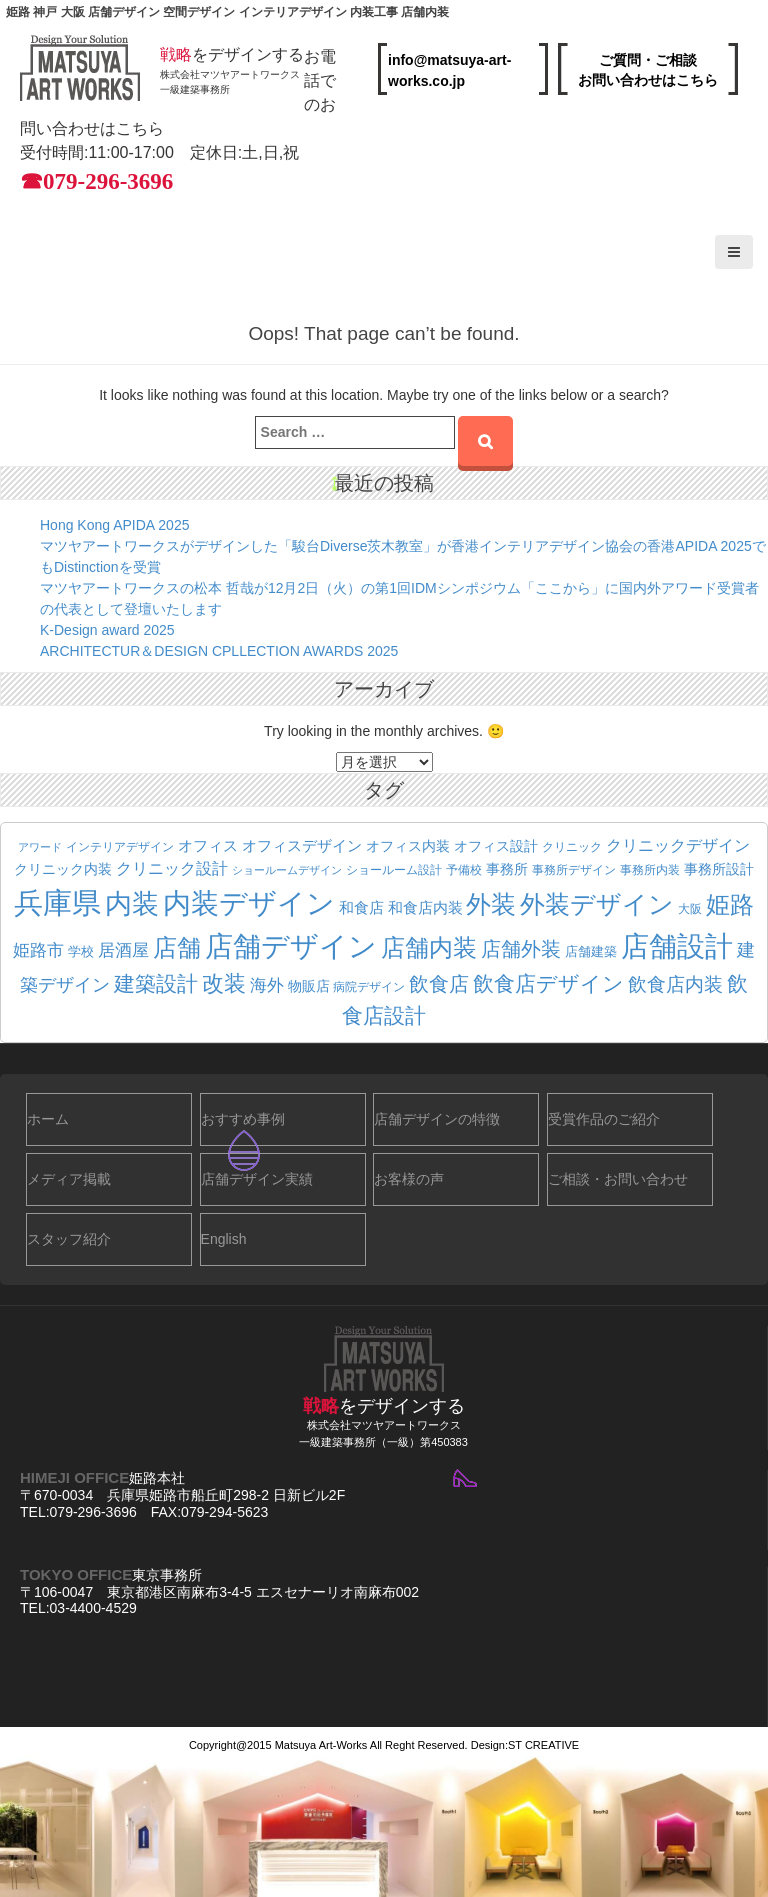 Image resolution: width=768 pixels, height=1897 pixels. Describe the element at coordinates (334, 483) in the screenshot. I see `upload a file or content` at that location.